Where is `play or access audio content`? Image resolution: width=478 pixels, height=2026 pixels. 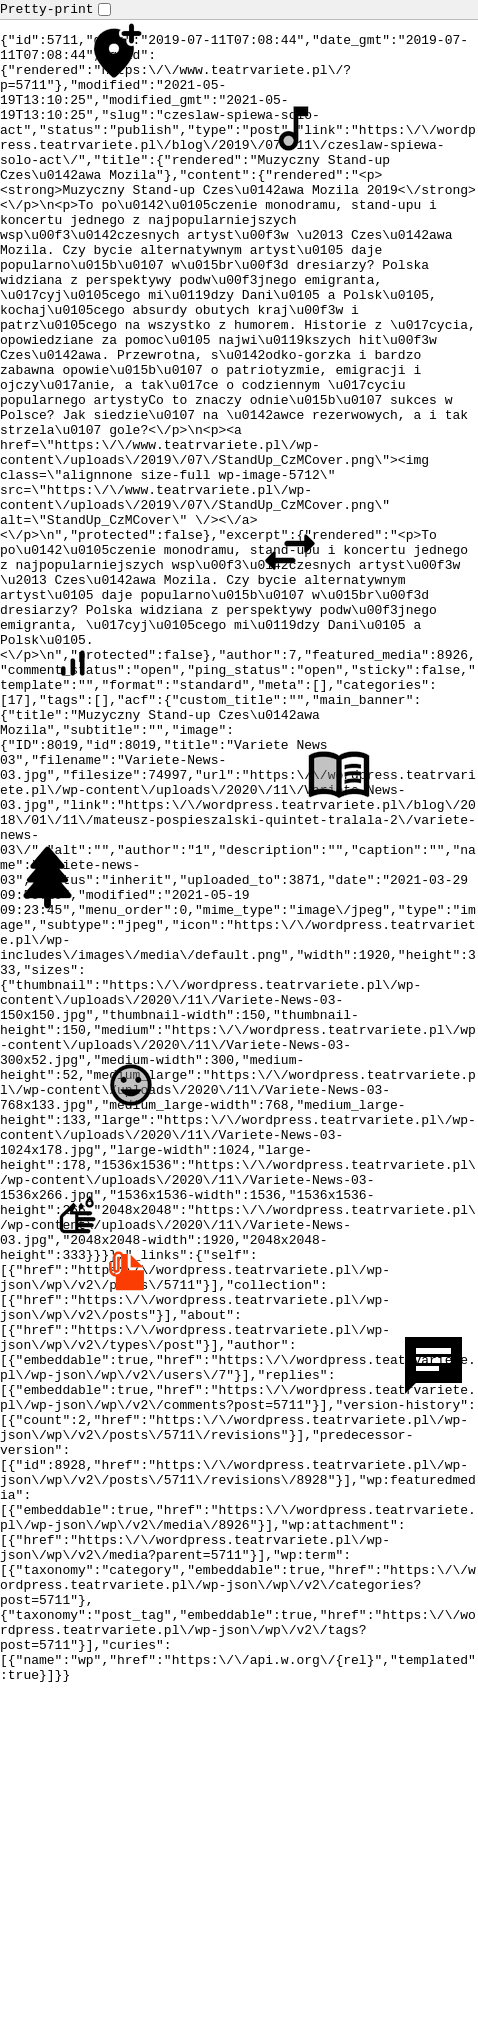 play or access audio content is located at coordinates (293, 128).